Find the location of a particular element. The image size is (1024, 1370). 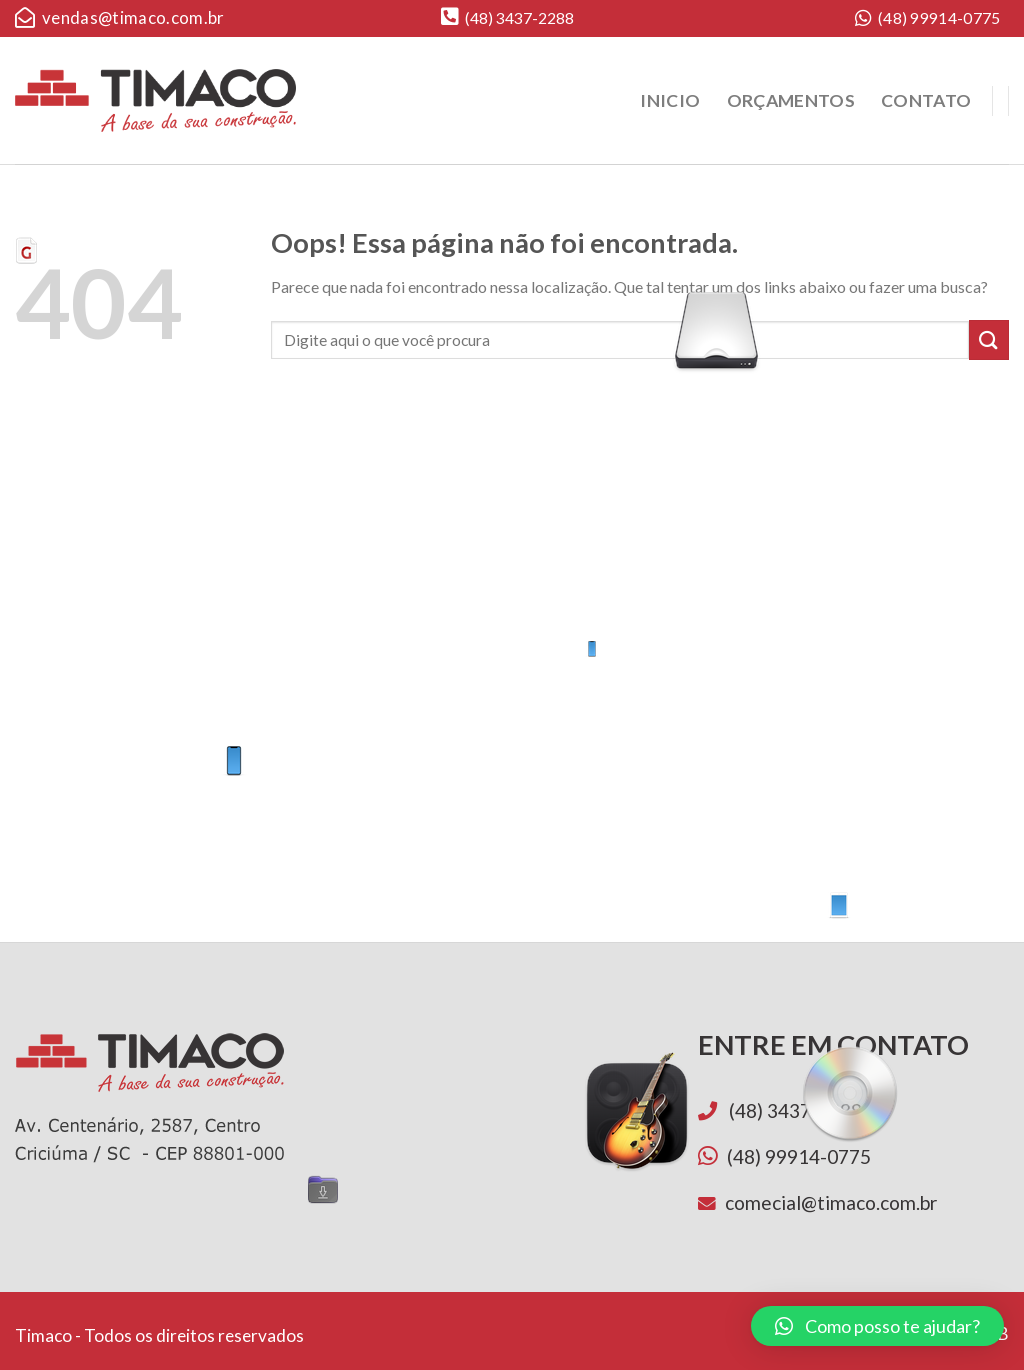

iPhone XR device icon for system identification is located at coordinates (234, 761).